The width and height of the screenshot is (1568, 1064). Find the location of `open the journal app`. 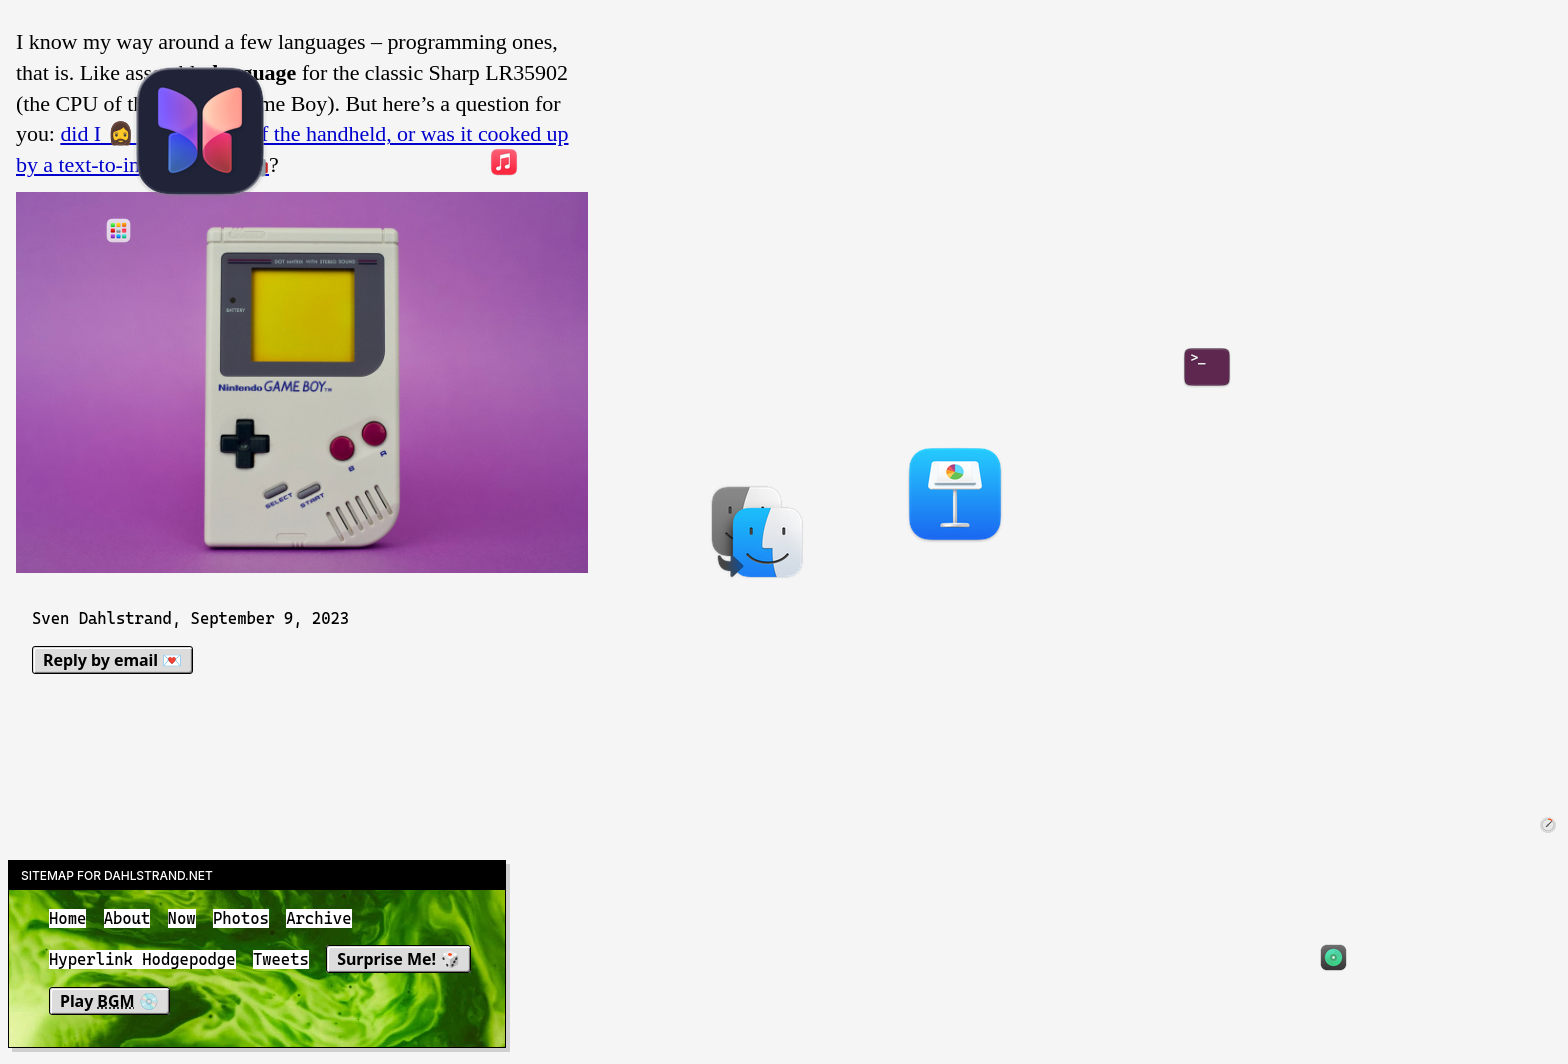

open the journal app is located at coordinates (200, 131).